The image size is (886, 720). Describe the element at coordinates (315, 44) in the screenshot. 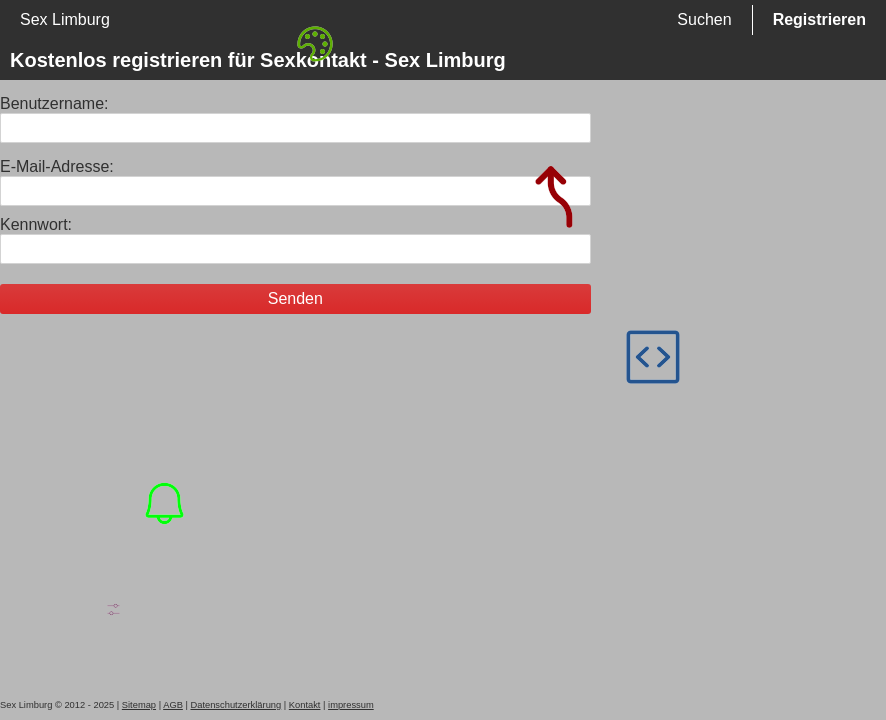

I see `open color picker or palette` at that location.